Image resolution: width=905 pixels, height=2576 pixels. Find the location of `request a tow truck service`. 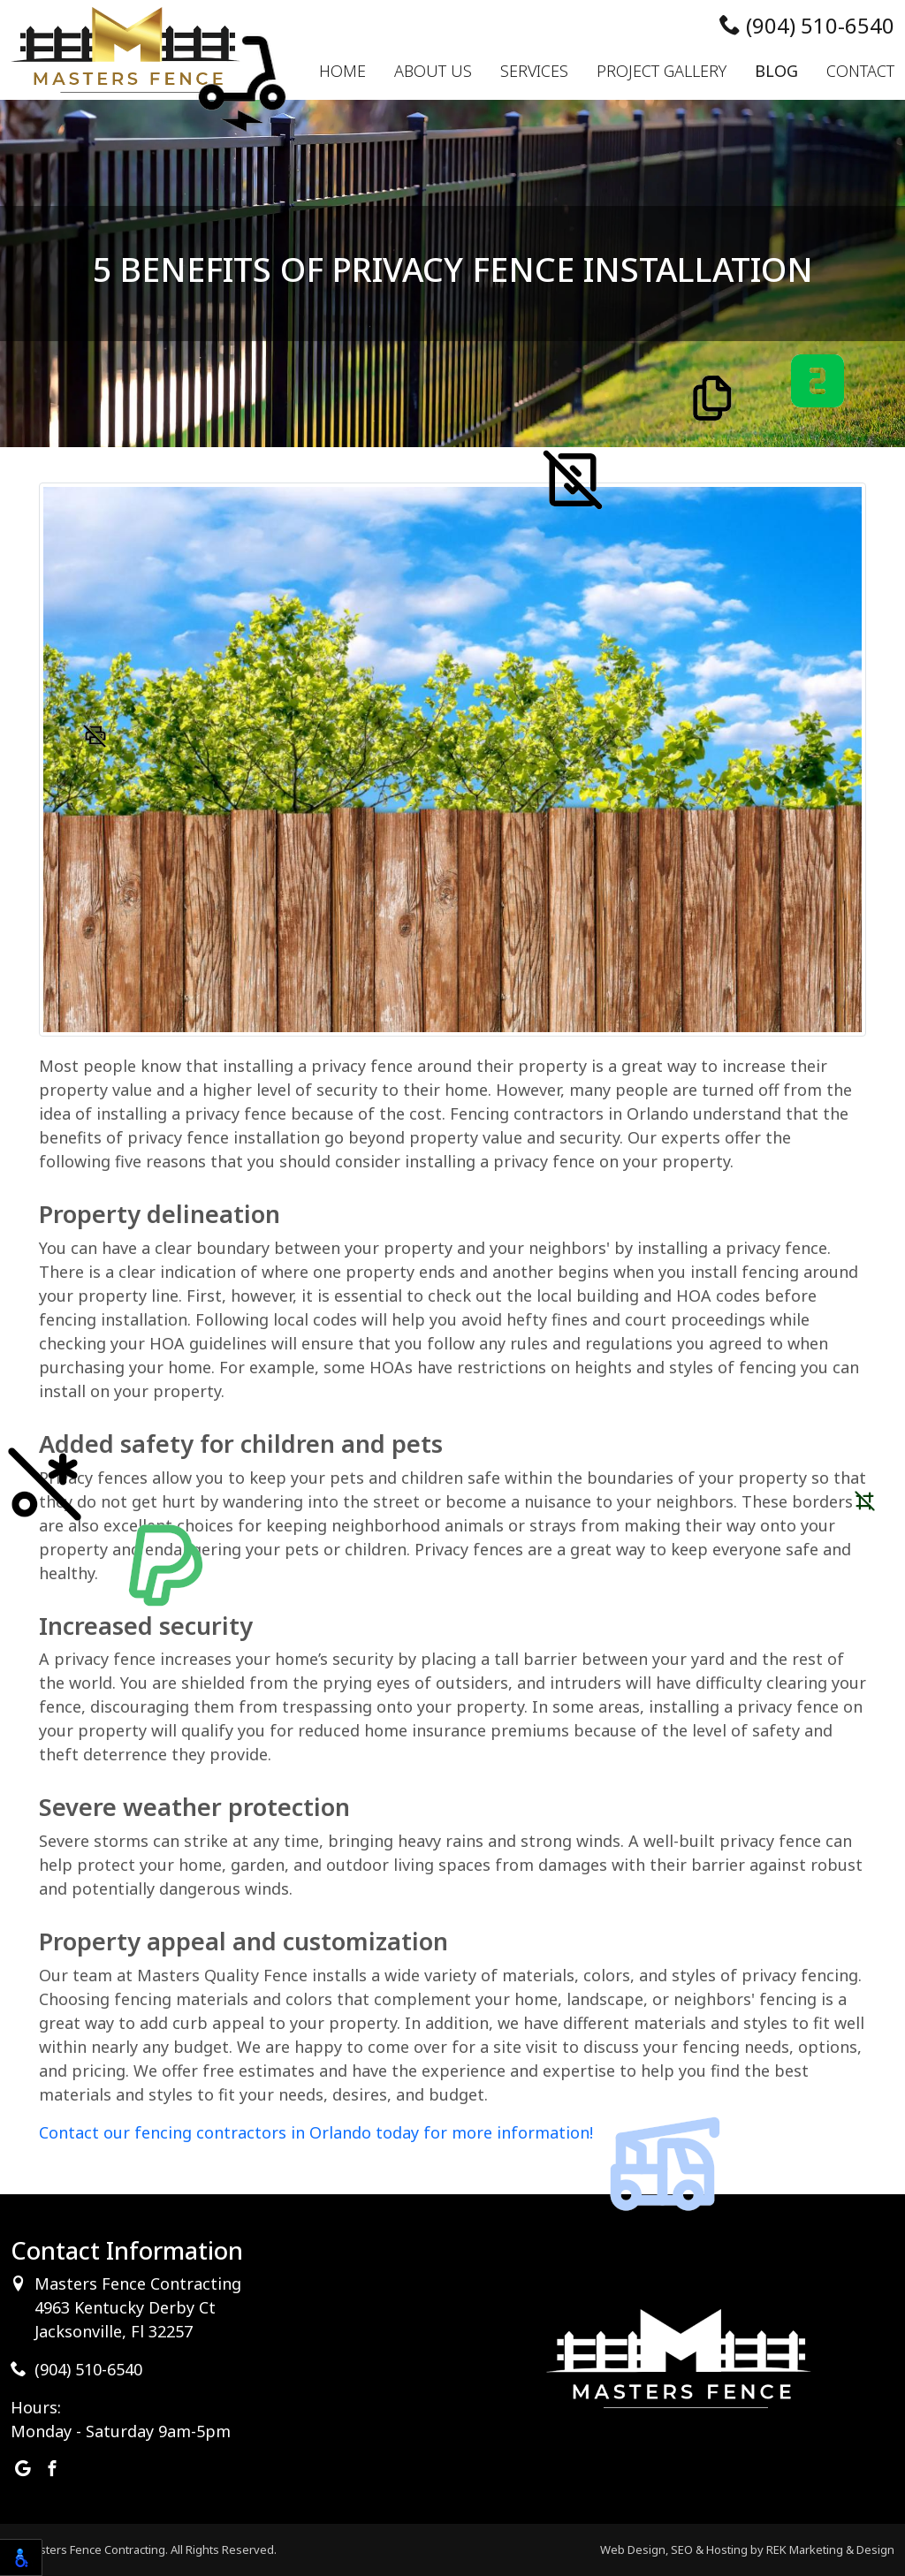

request a tow truck service is located at coordinates (662, 2169).